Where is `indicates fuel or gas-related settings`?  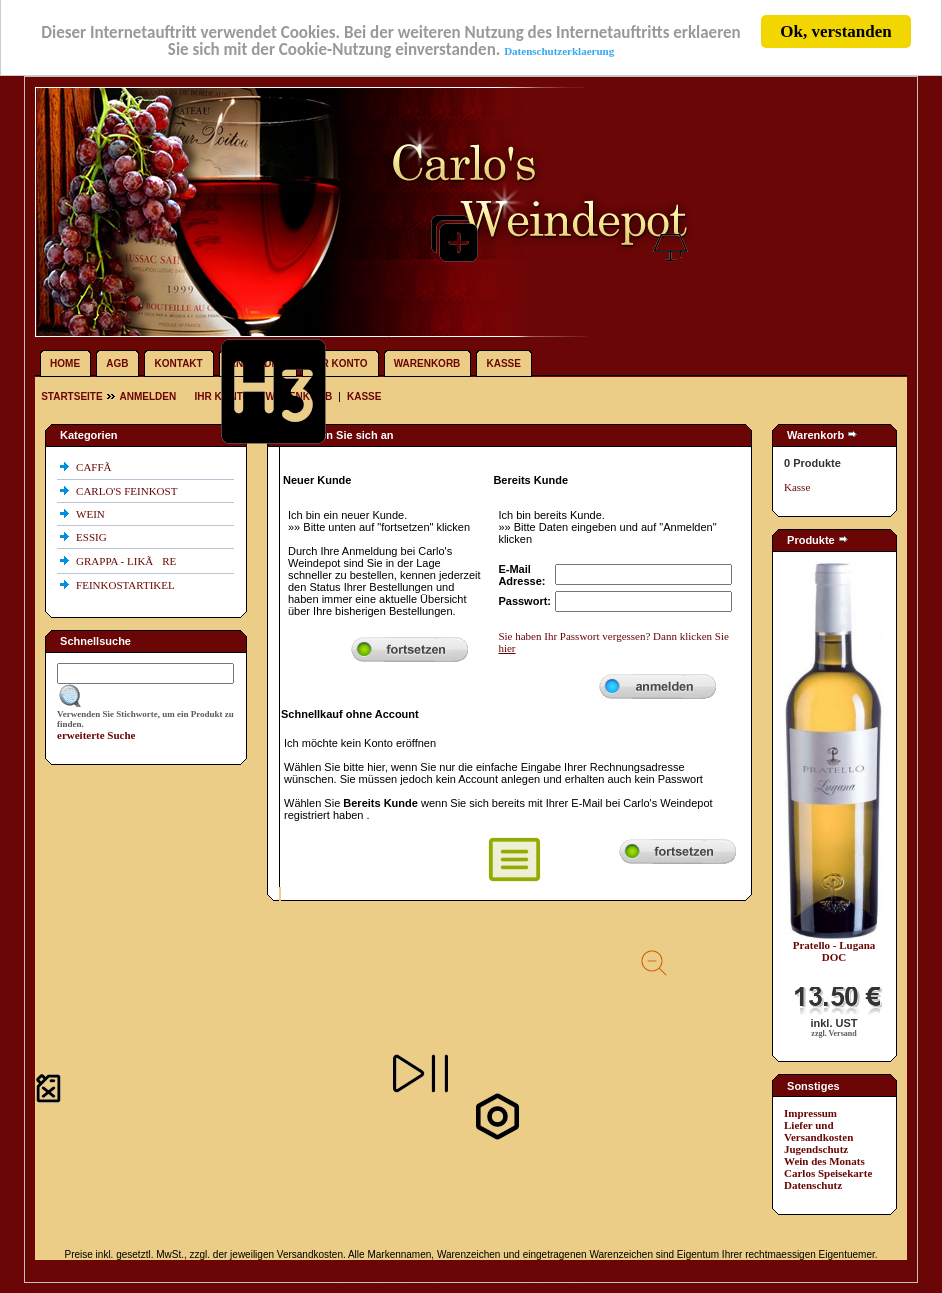
indicates fuel or gas-related settings is located at coordinates (48, 1088).